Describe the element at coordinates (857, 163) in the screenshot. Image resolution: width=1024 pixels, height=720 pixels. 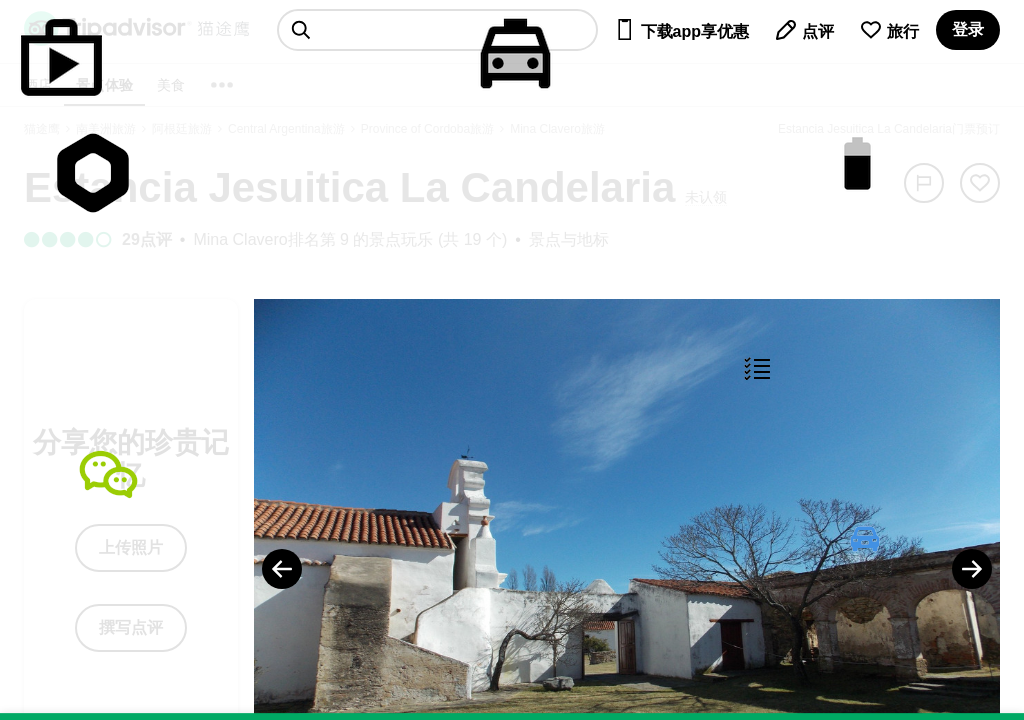
I see `indicates battery level at approximately 80%` at that location.